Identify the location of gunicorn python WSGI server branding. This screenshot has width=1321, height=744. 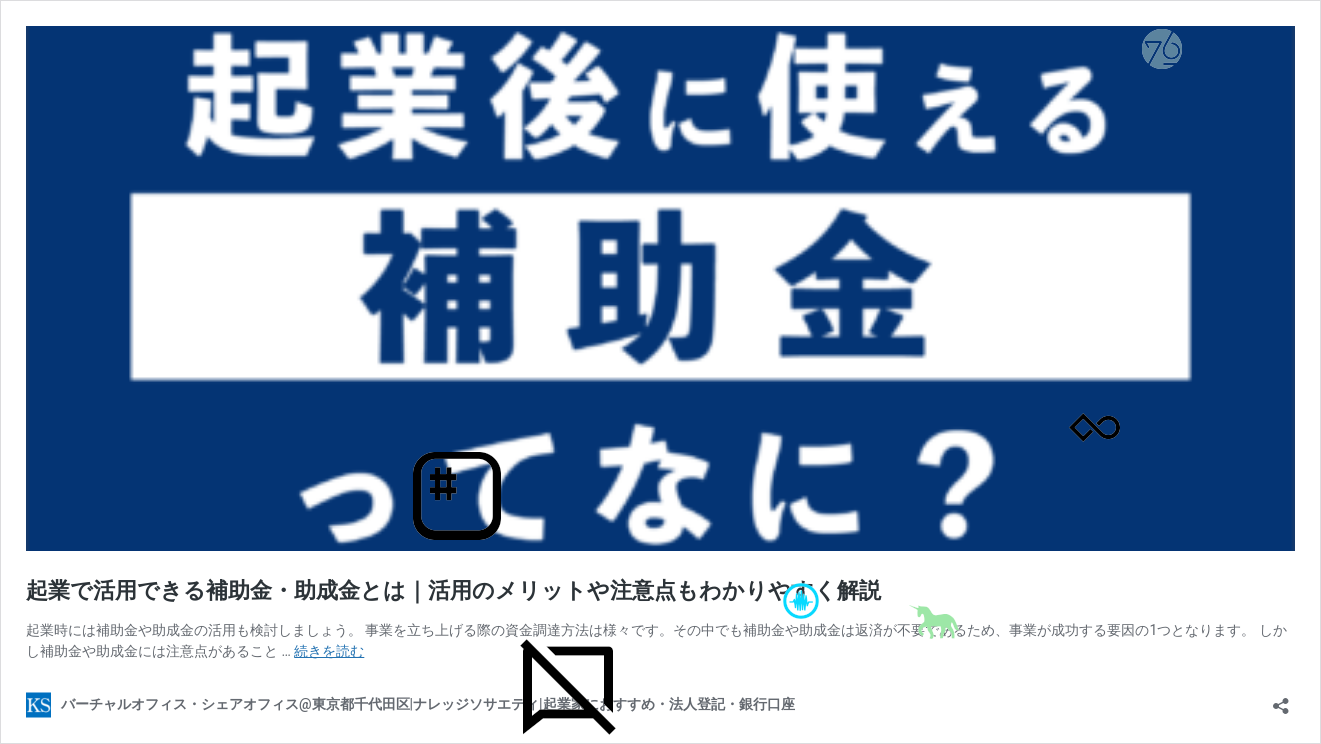
(934, 622).